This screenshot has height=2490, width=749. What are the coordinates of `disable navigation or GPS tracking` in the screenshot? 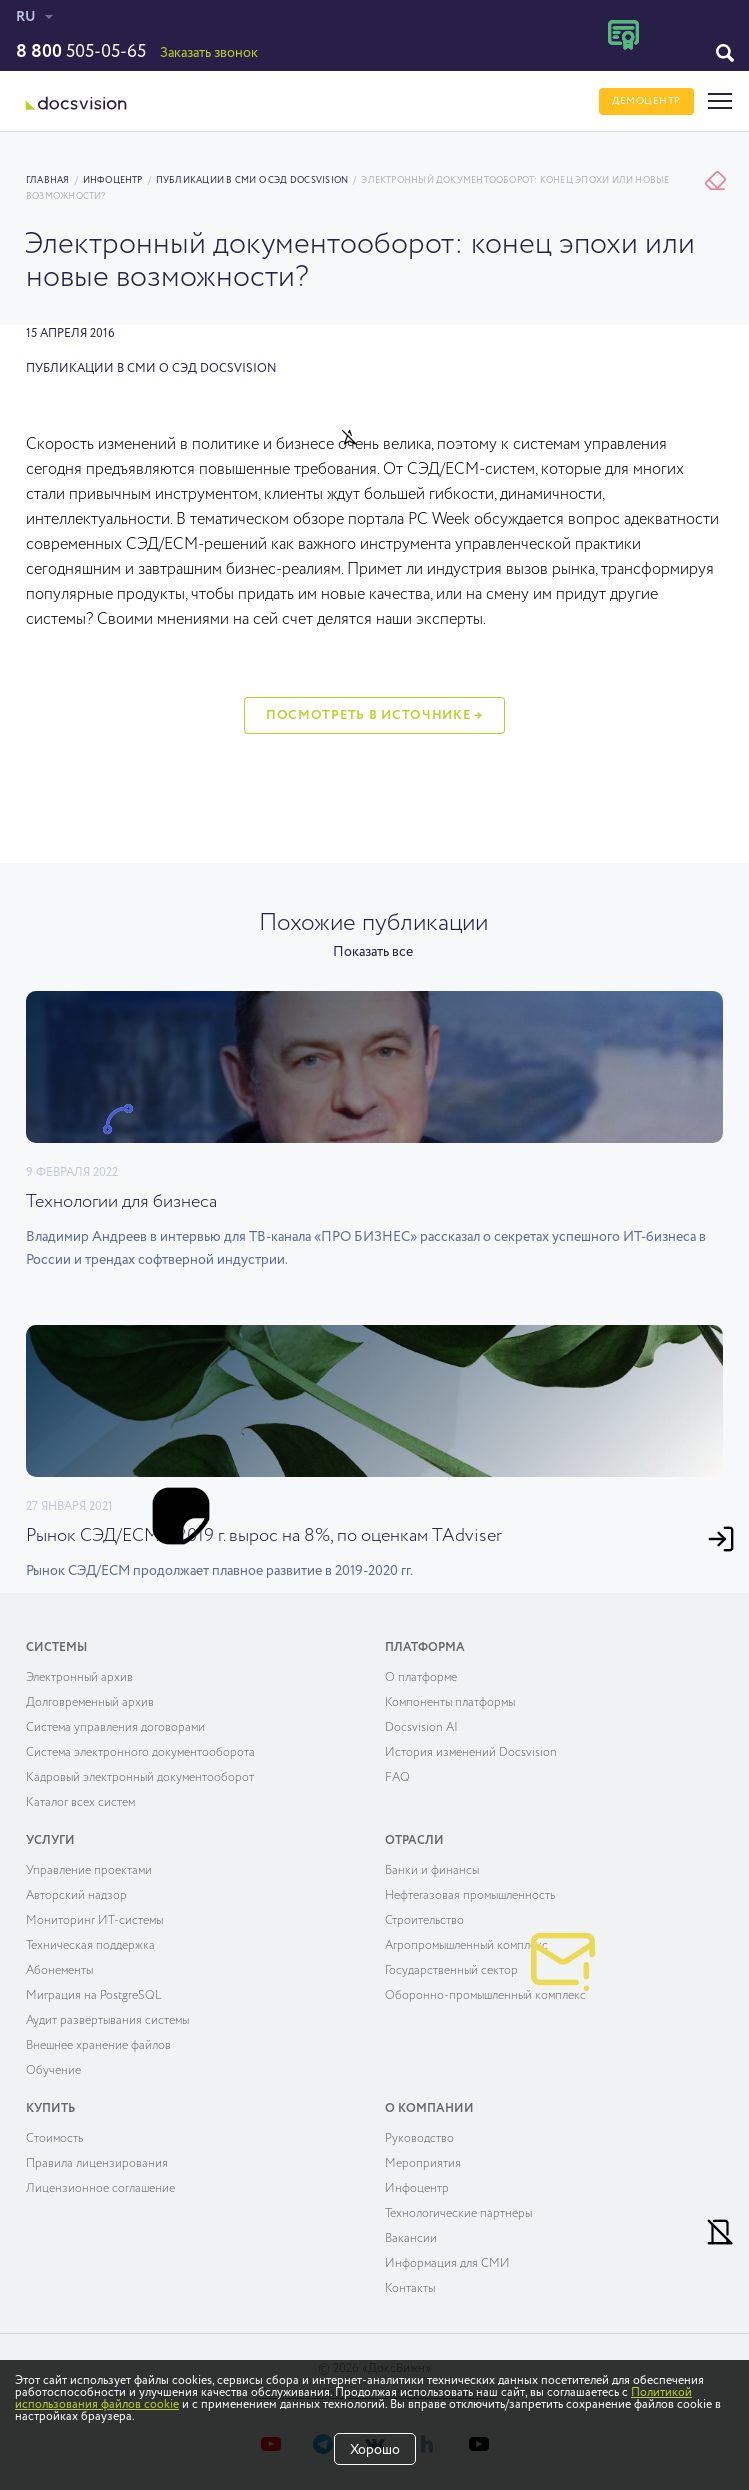 It's located at (349, 437).